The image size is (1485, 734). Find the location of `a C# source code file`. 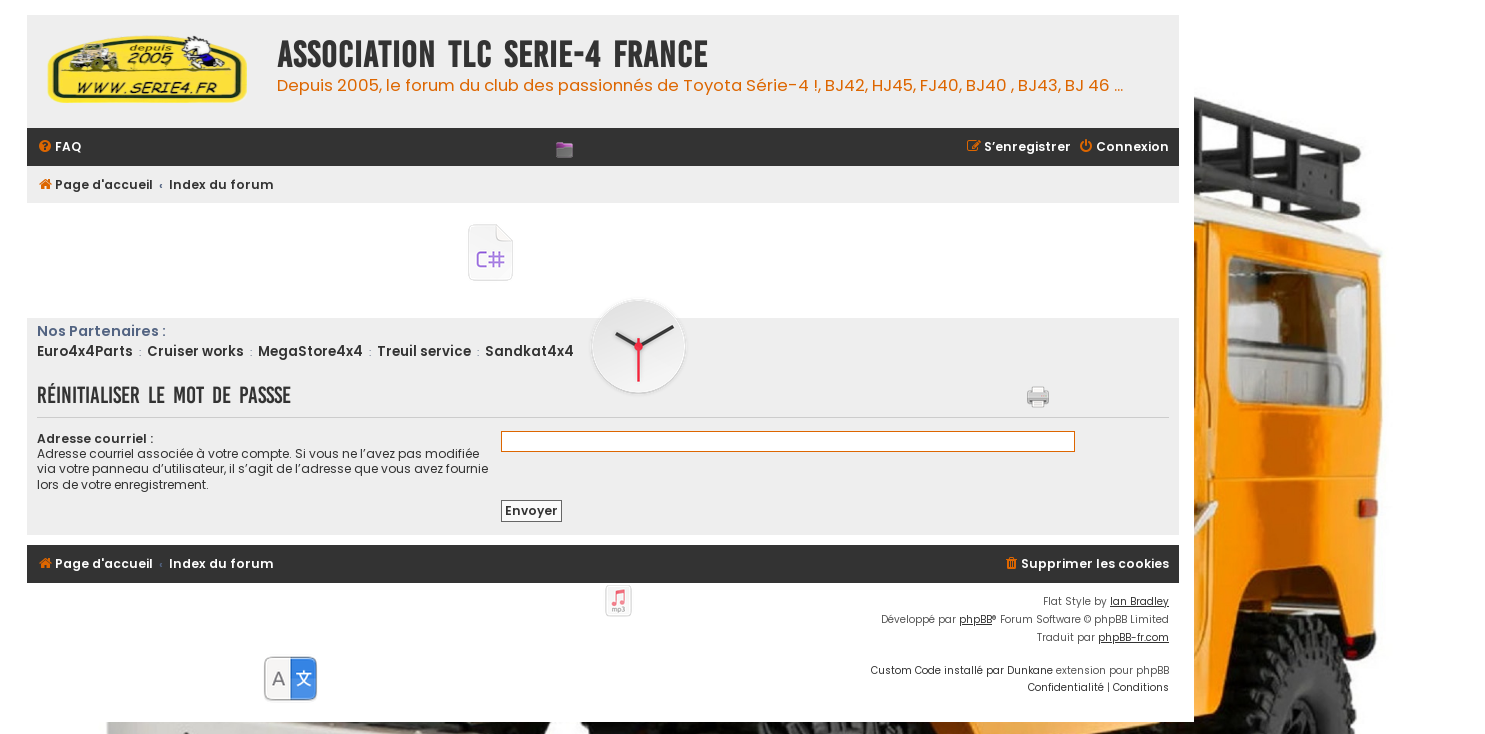

a C# source code file is located at coordinates (490, 252).